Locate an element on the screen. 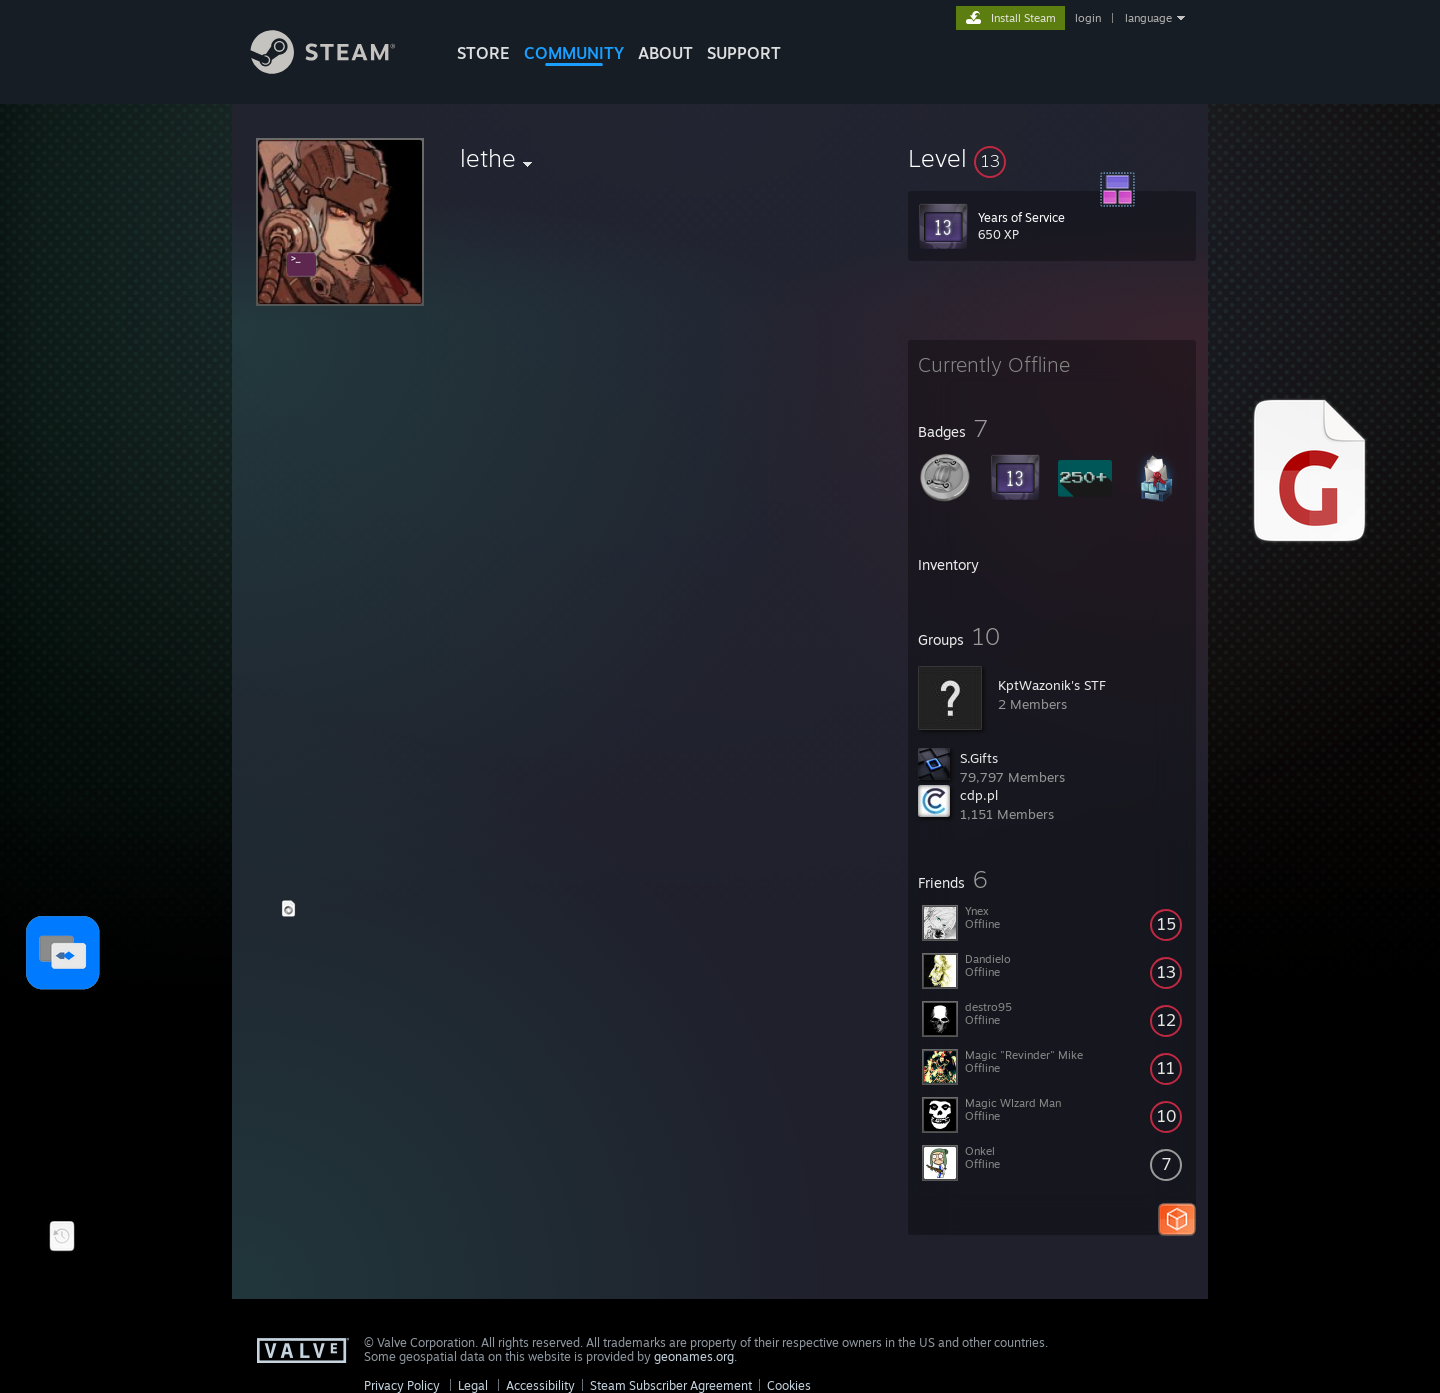 The image size is (1440, 1393). json file type indicator is located at coordinates (288, 908).